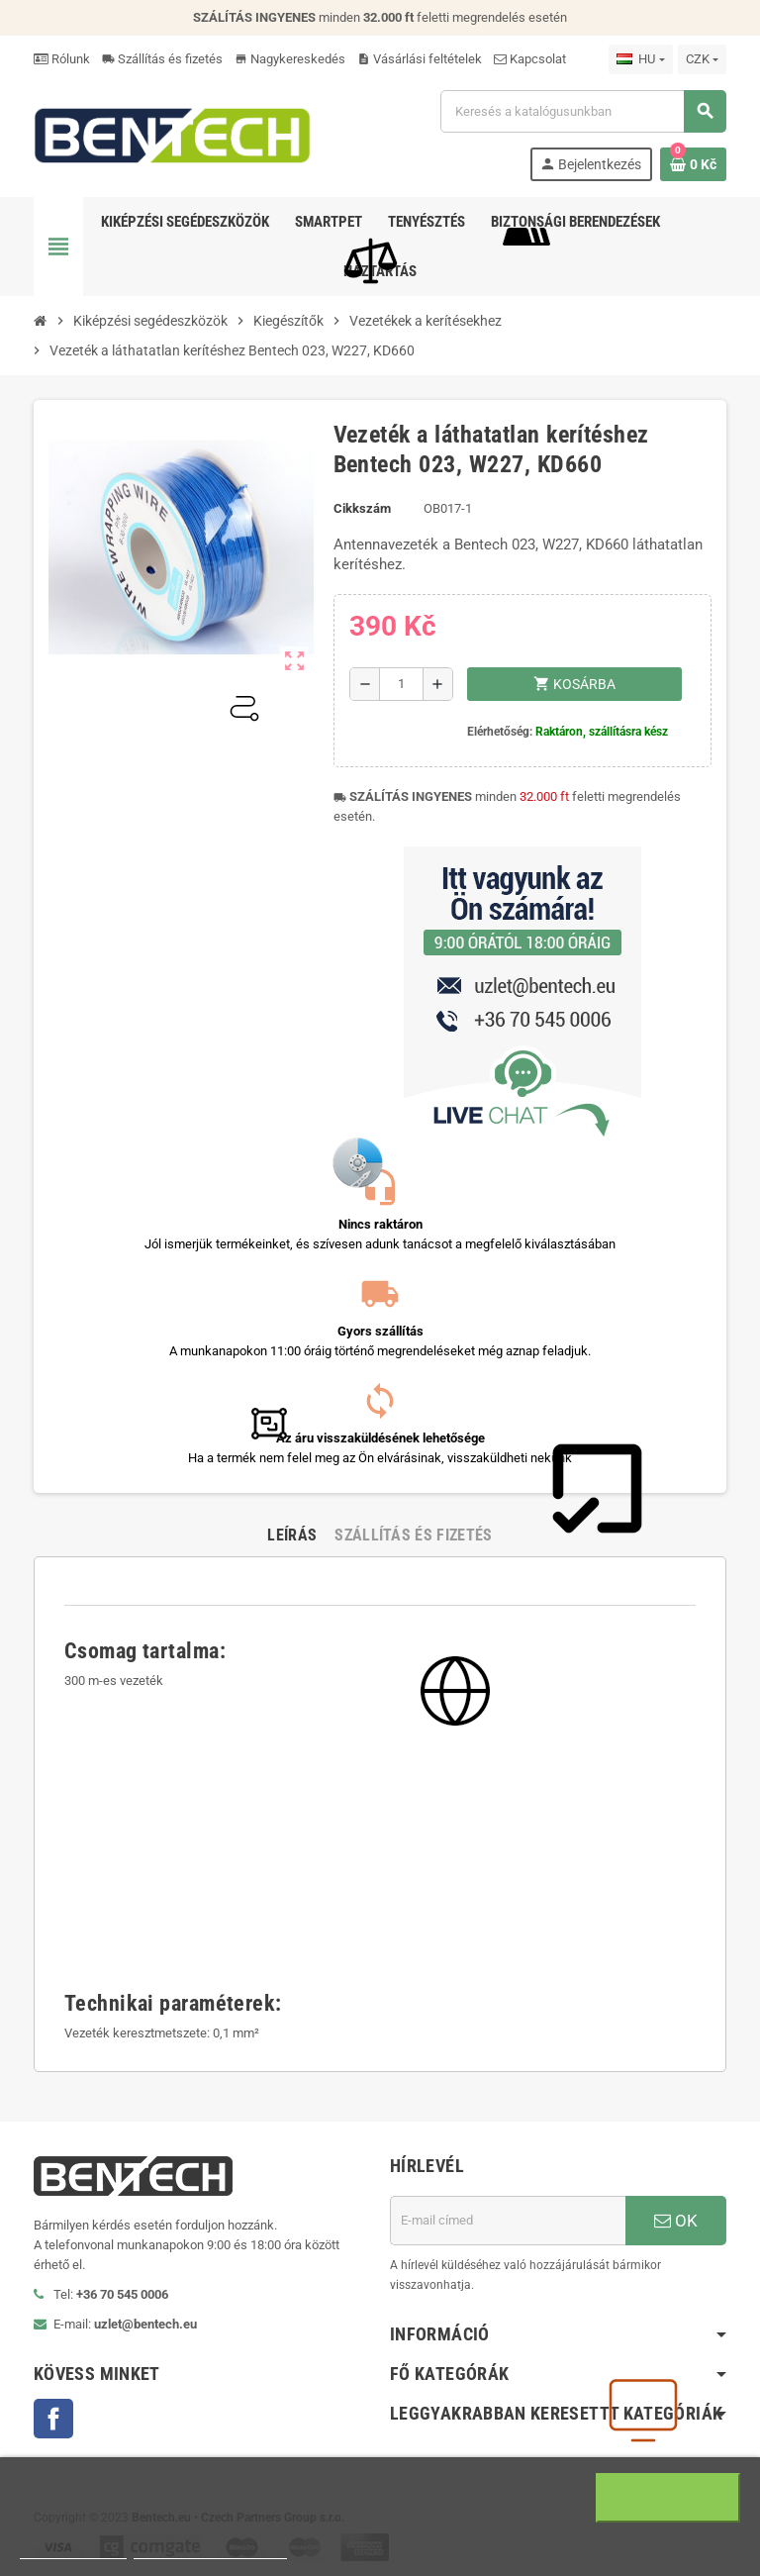 The height and width of the screenshot is (2576, 760). I want to click on group selected objects together, so click(269, 1424).